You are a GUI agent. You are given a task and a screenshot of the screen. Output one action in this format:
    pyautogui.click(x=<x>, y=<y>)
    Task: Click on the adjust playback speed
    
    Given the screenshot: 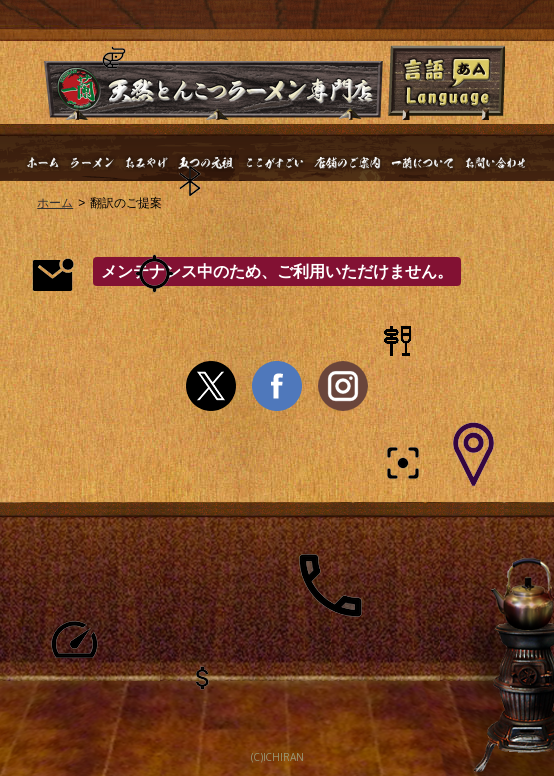 What is the action you would take?
    pyautogui.click(x=74, y=639)
    